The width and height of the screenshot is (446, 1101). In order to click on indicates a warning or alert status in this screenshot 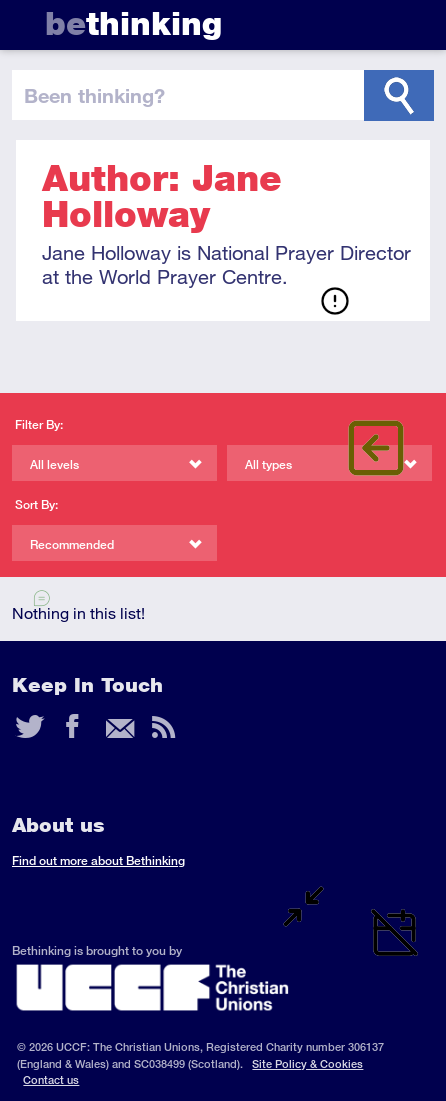, I will do `click(335, 301)`.